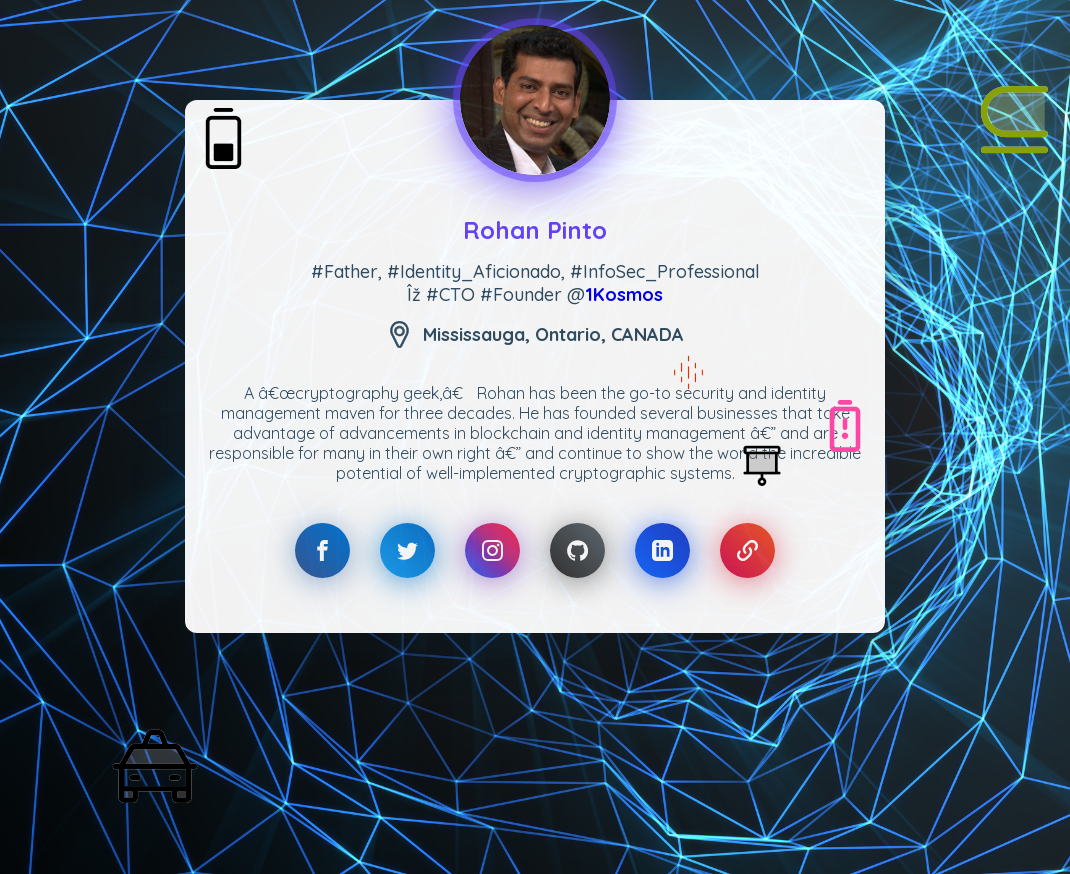 The width and height of the screenshot is (1070, 874). Describe the element at coordinates (155, 772) in the screenshot. I see `request a taxi or ride service` at that location.